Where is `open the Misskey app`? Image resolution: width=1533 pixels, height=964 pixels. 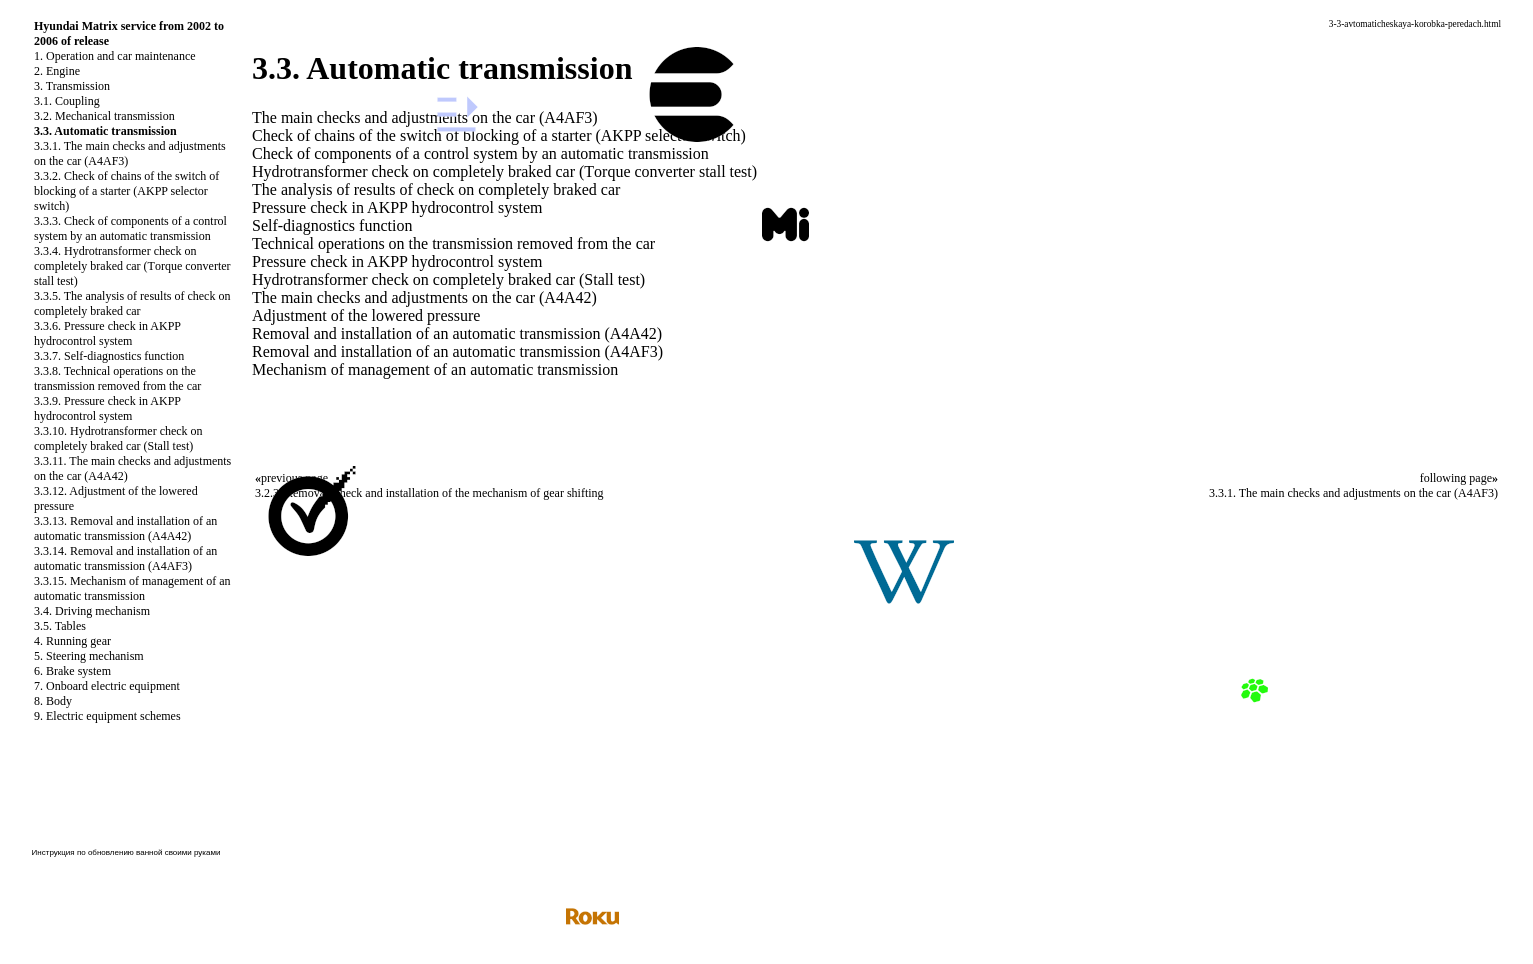 open the Misskey app is located at coordinates (785, 224).